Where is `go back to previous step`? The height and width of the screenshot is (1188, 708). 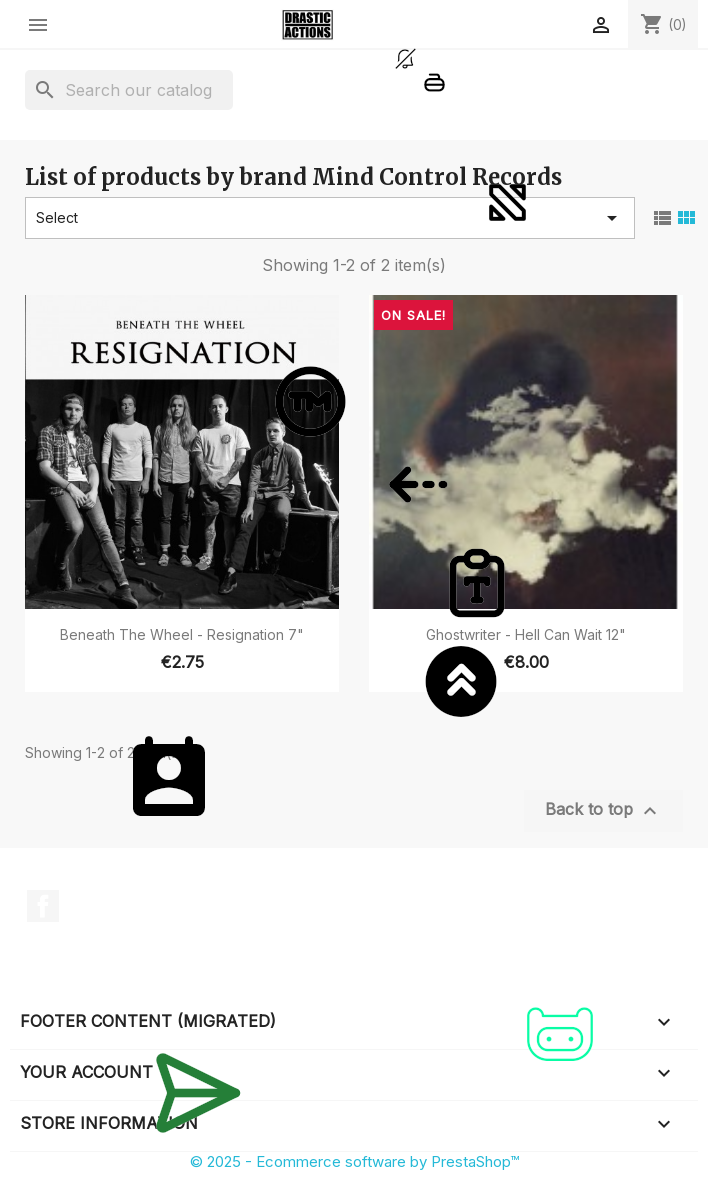
go back to previous step is located at coordinates (418, 484).